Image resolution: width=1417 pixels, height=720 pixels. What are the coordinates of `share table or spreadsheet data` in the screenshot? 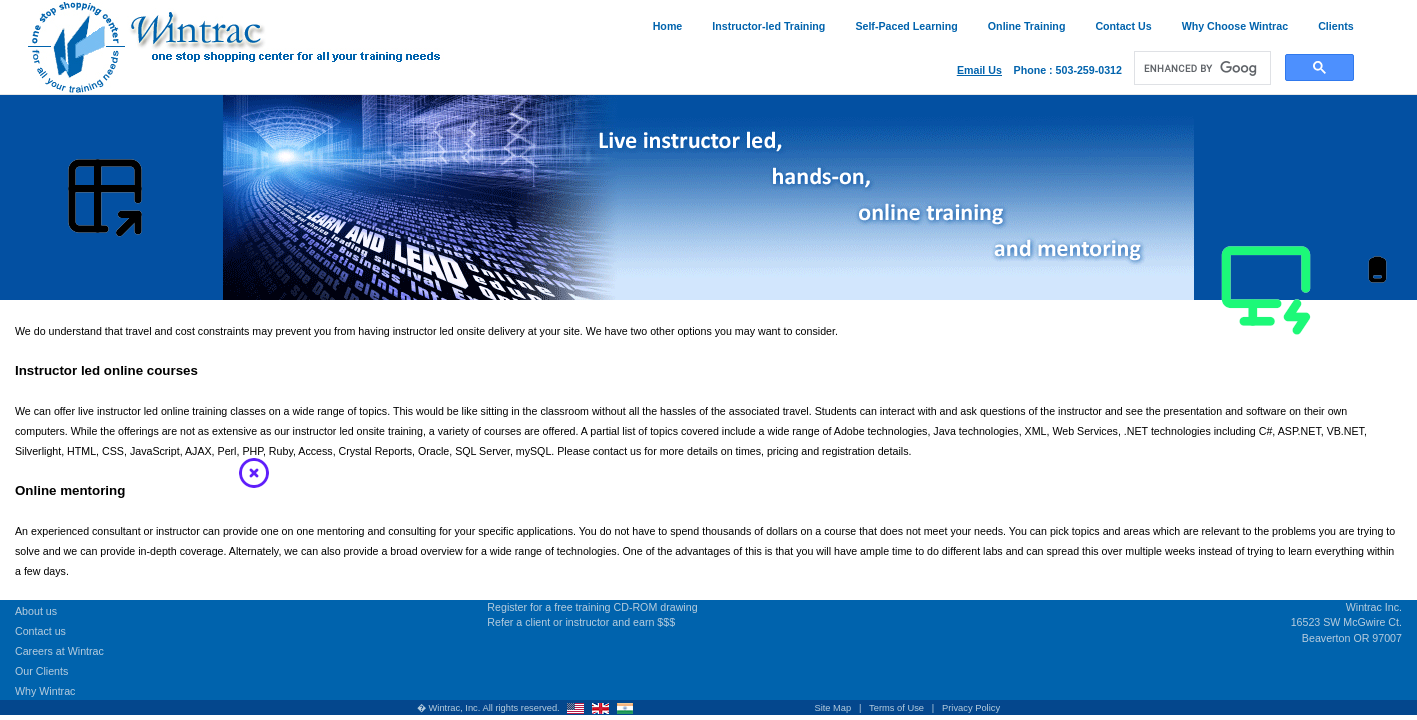 It's located at (105, 196).